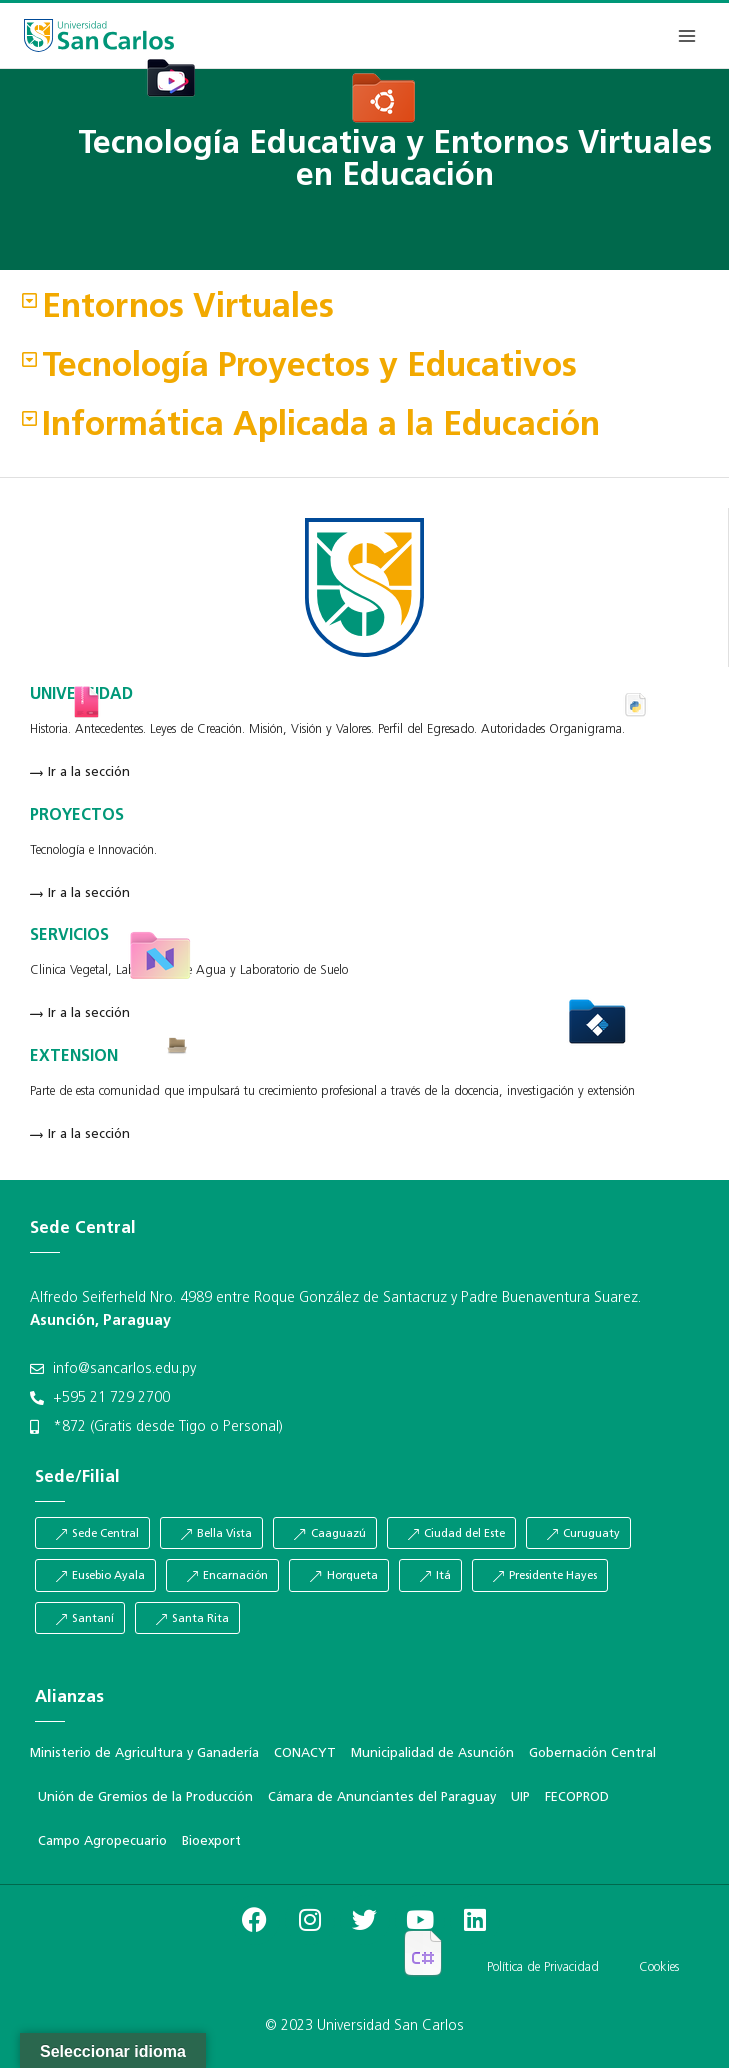 This screenshot has width=729, height=2068. I want to click on a virtualbox virtual disk image file, so click(86, 702).